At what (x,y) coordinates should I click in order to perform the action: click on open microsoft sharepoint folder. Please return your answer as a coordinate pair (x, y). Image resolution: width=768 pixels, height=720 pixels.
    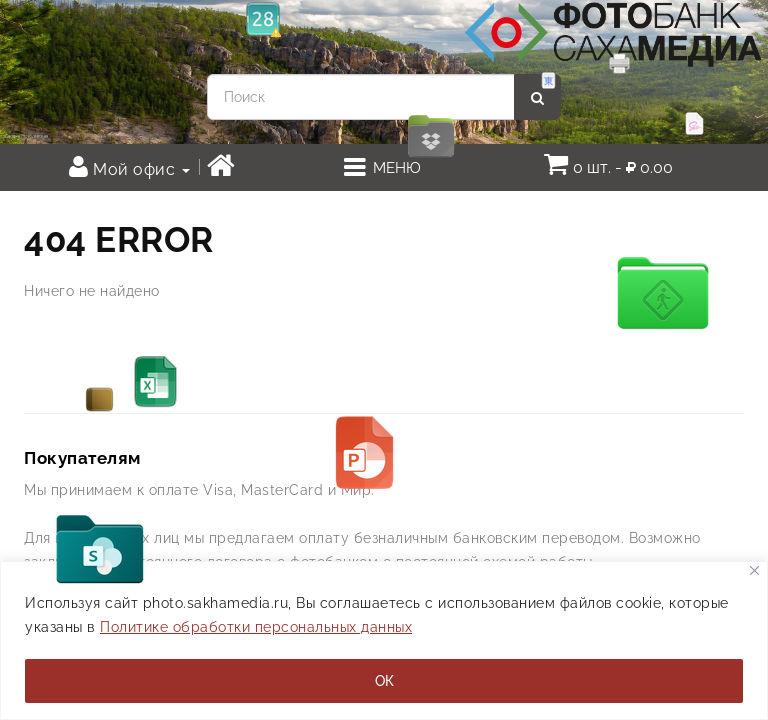
    Looking at the image, I should click on (99, 551).